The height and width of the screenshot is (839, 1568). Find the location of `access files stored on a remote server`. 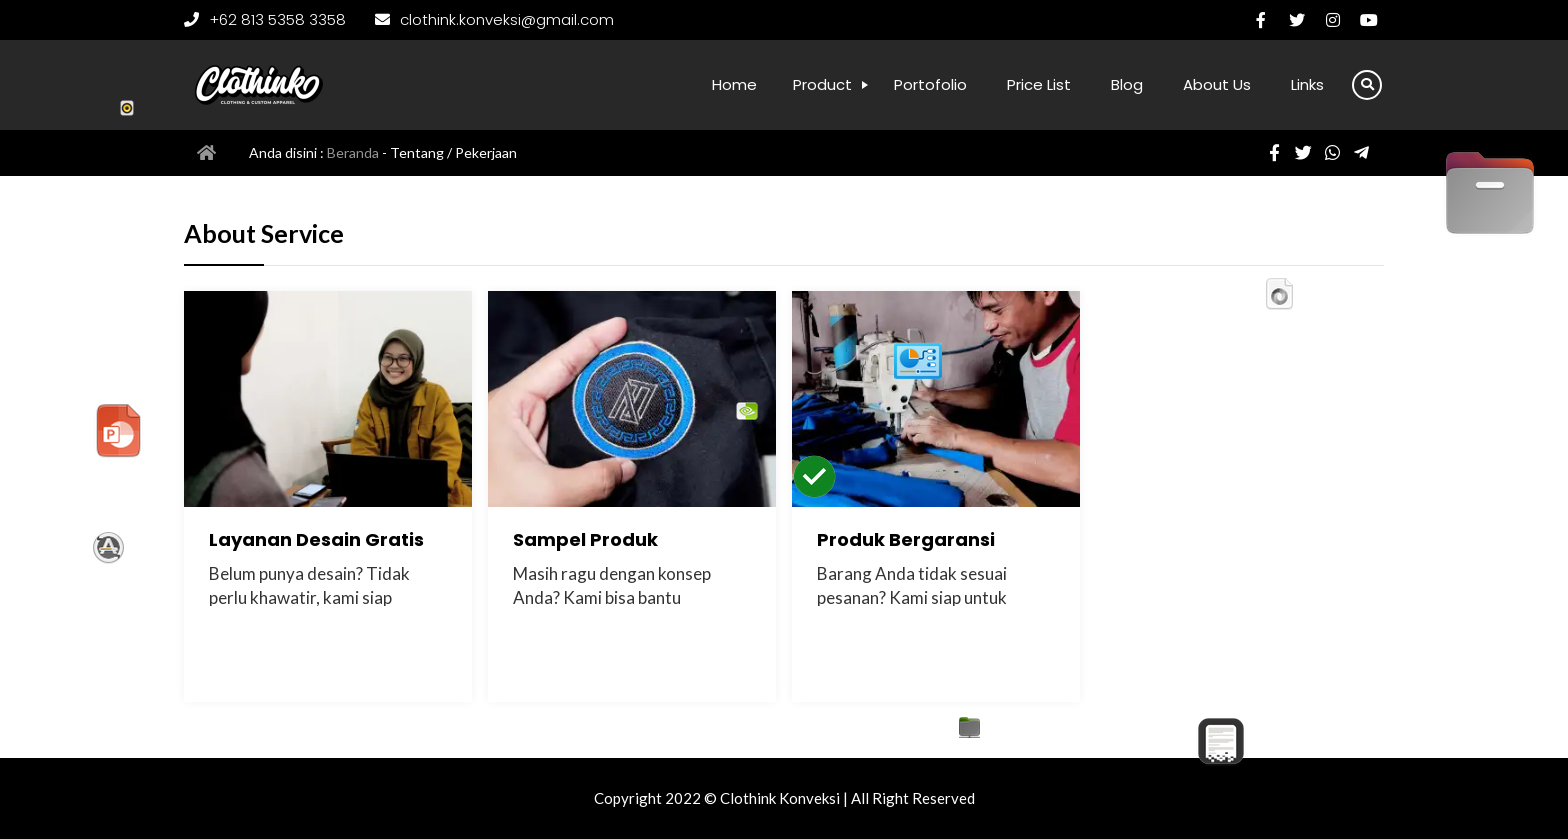

access files stored on a remote server is located at coordinates (969, 727).